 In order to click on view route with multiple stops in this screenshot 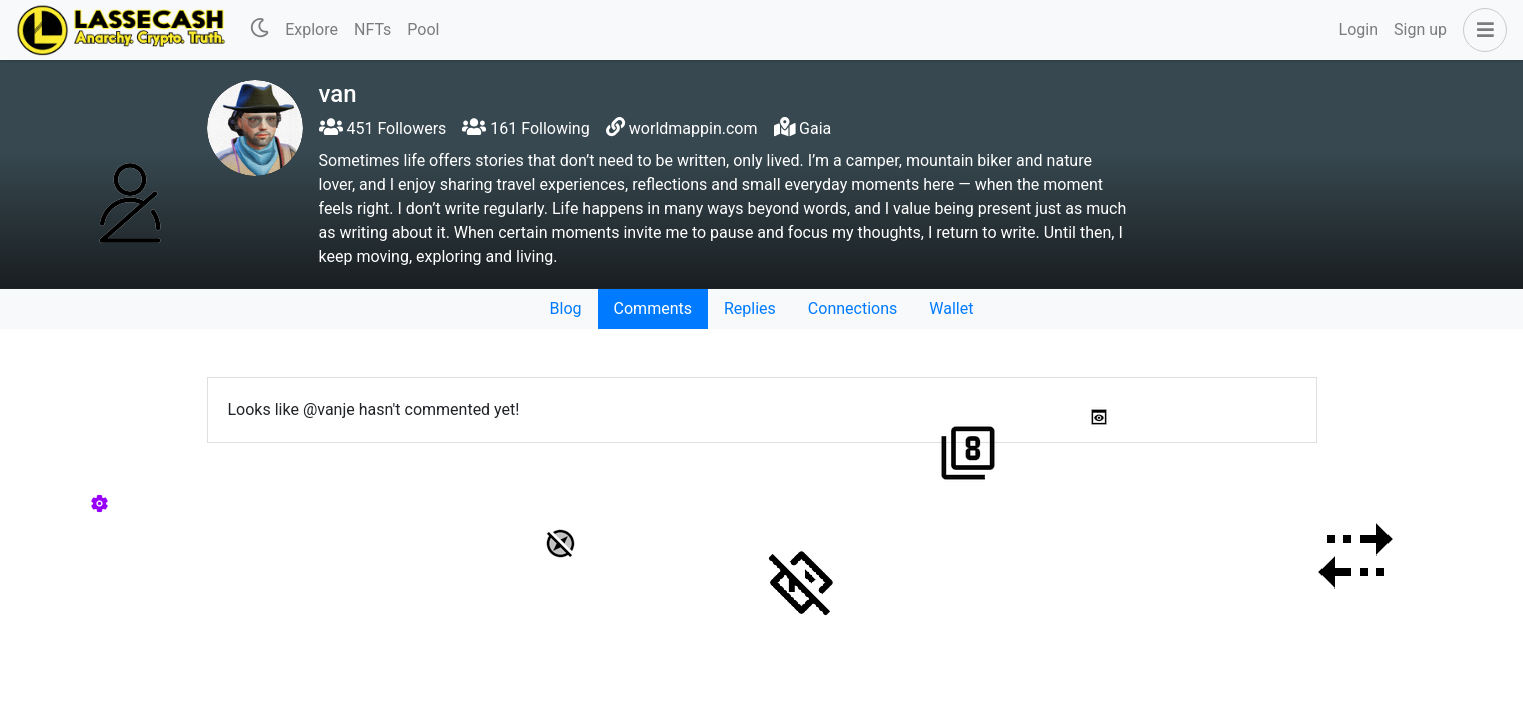, I will do `click(1355, 555)`.